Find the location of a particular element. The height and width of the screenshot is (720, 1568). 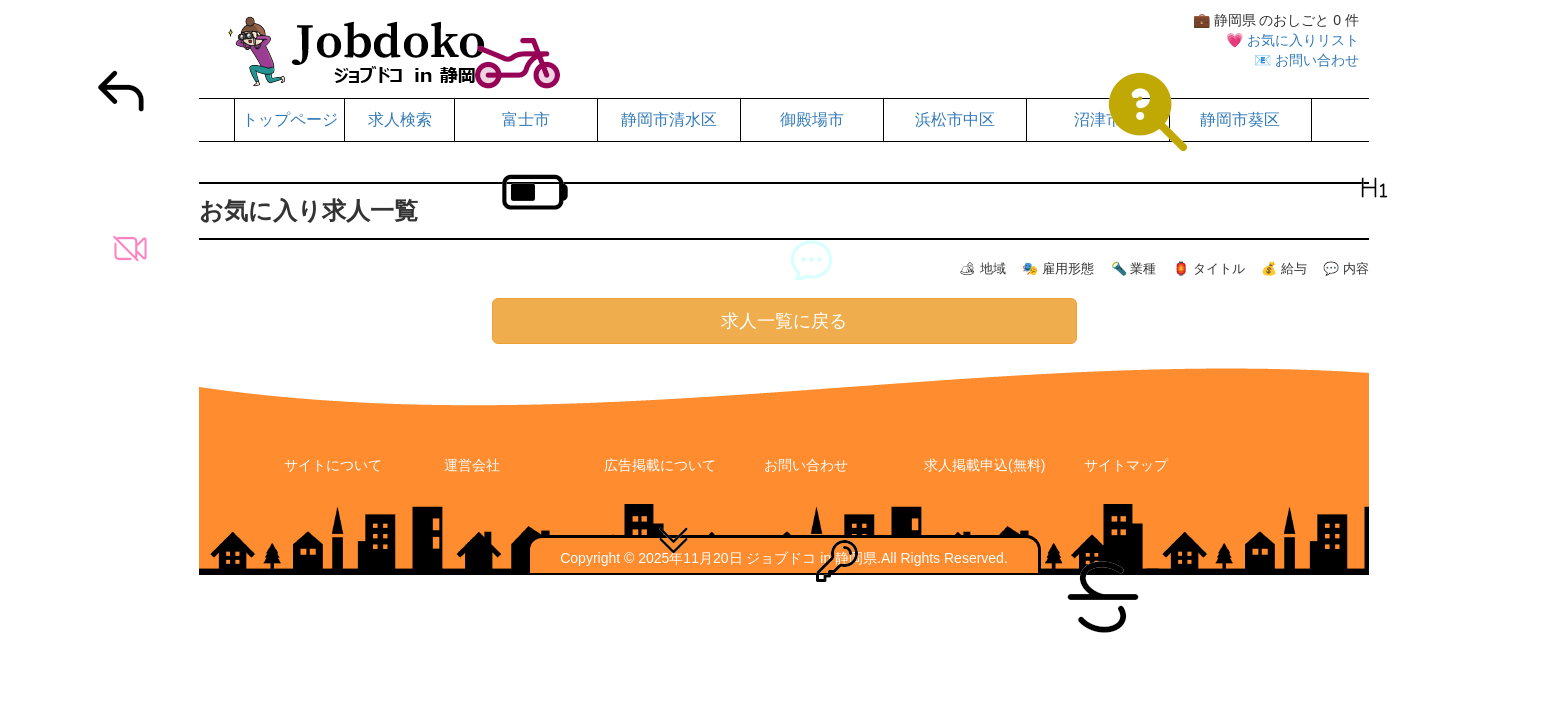

search for help or support topics is located at coordinates (1148, 112).